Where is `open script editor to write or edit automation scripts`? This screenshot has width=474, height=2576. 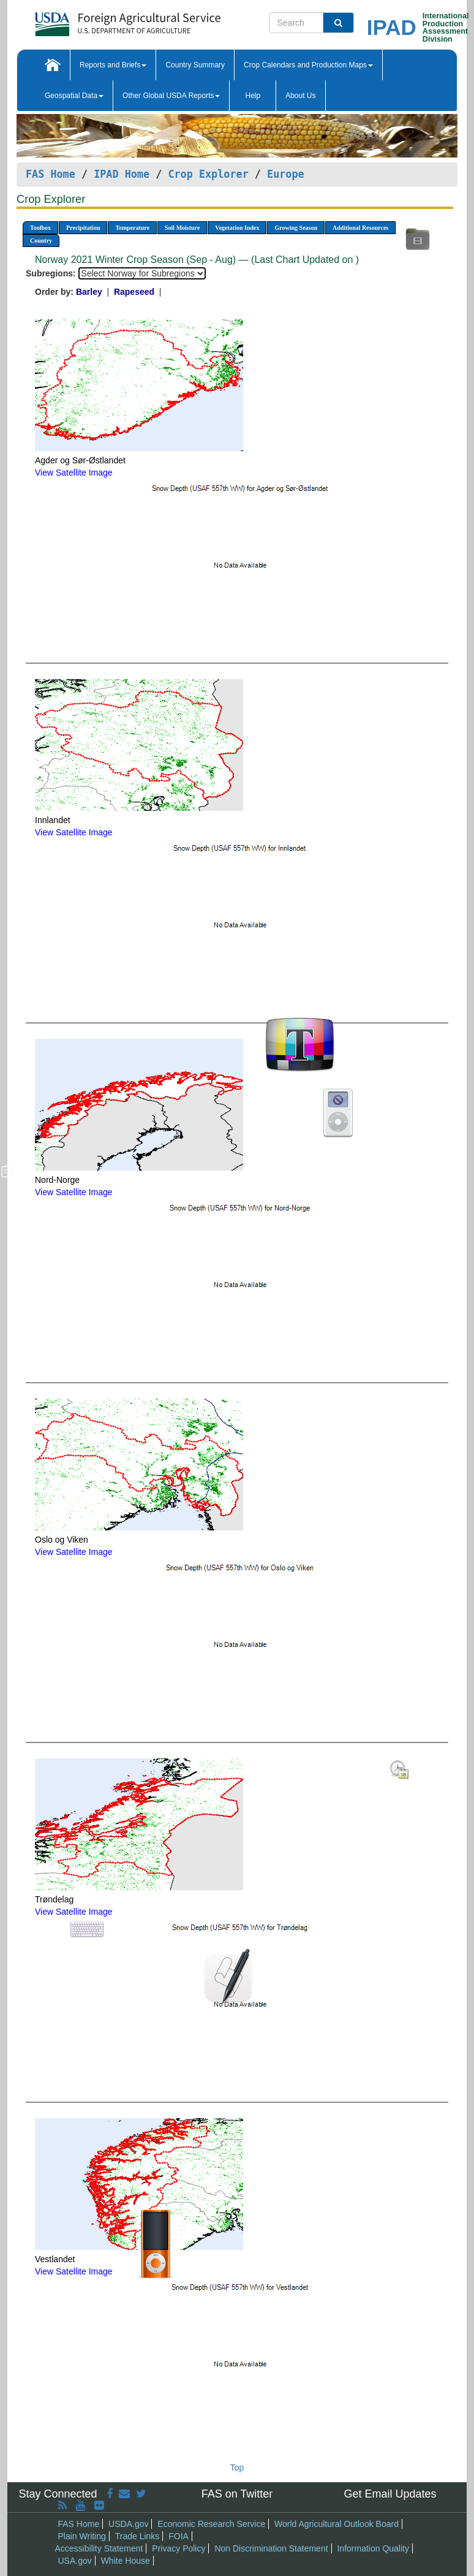 open script editor to write or edit automation scripts is located at coordinates (228, 1977).